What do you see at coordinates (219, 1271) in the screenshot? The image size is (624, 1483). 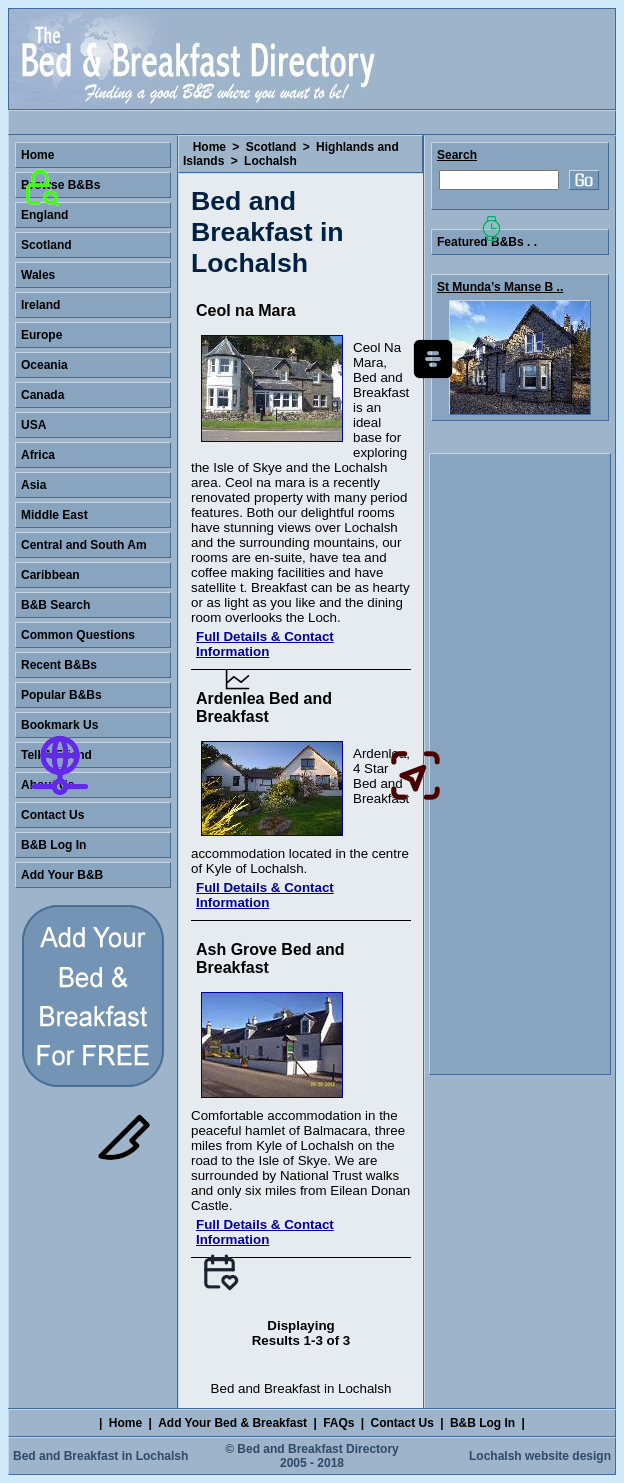 I see `view favorite or loved events` at bounding box center [219, 1271].